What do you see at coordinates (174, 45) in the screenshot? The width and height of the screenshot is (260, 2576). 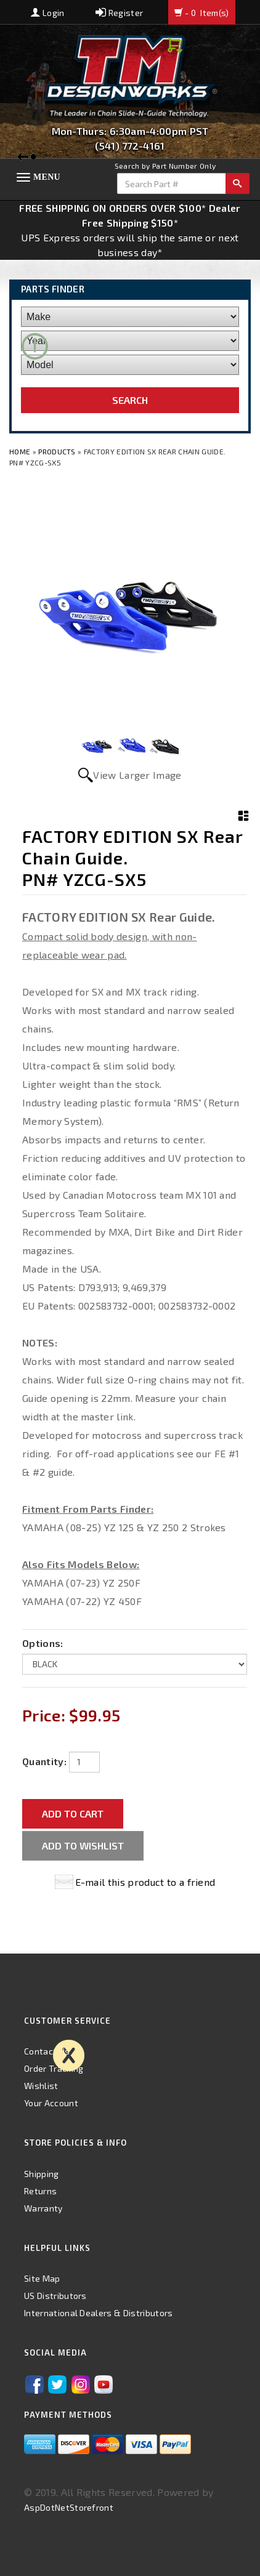 I see `download or export shopping cart contents` at bounding box center [174, 45].